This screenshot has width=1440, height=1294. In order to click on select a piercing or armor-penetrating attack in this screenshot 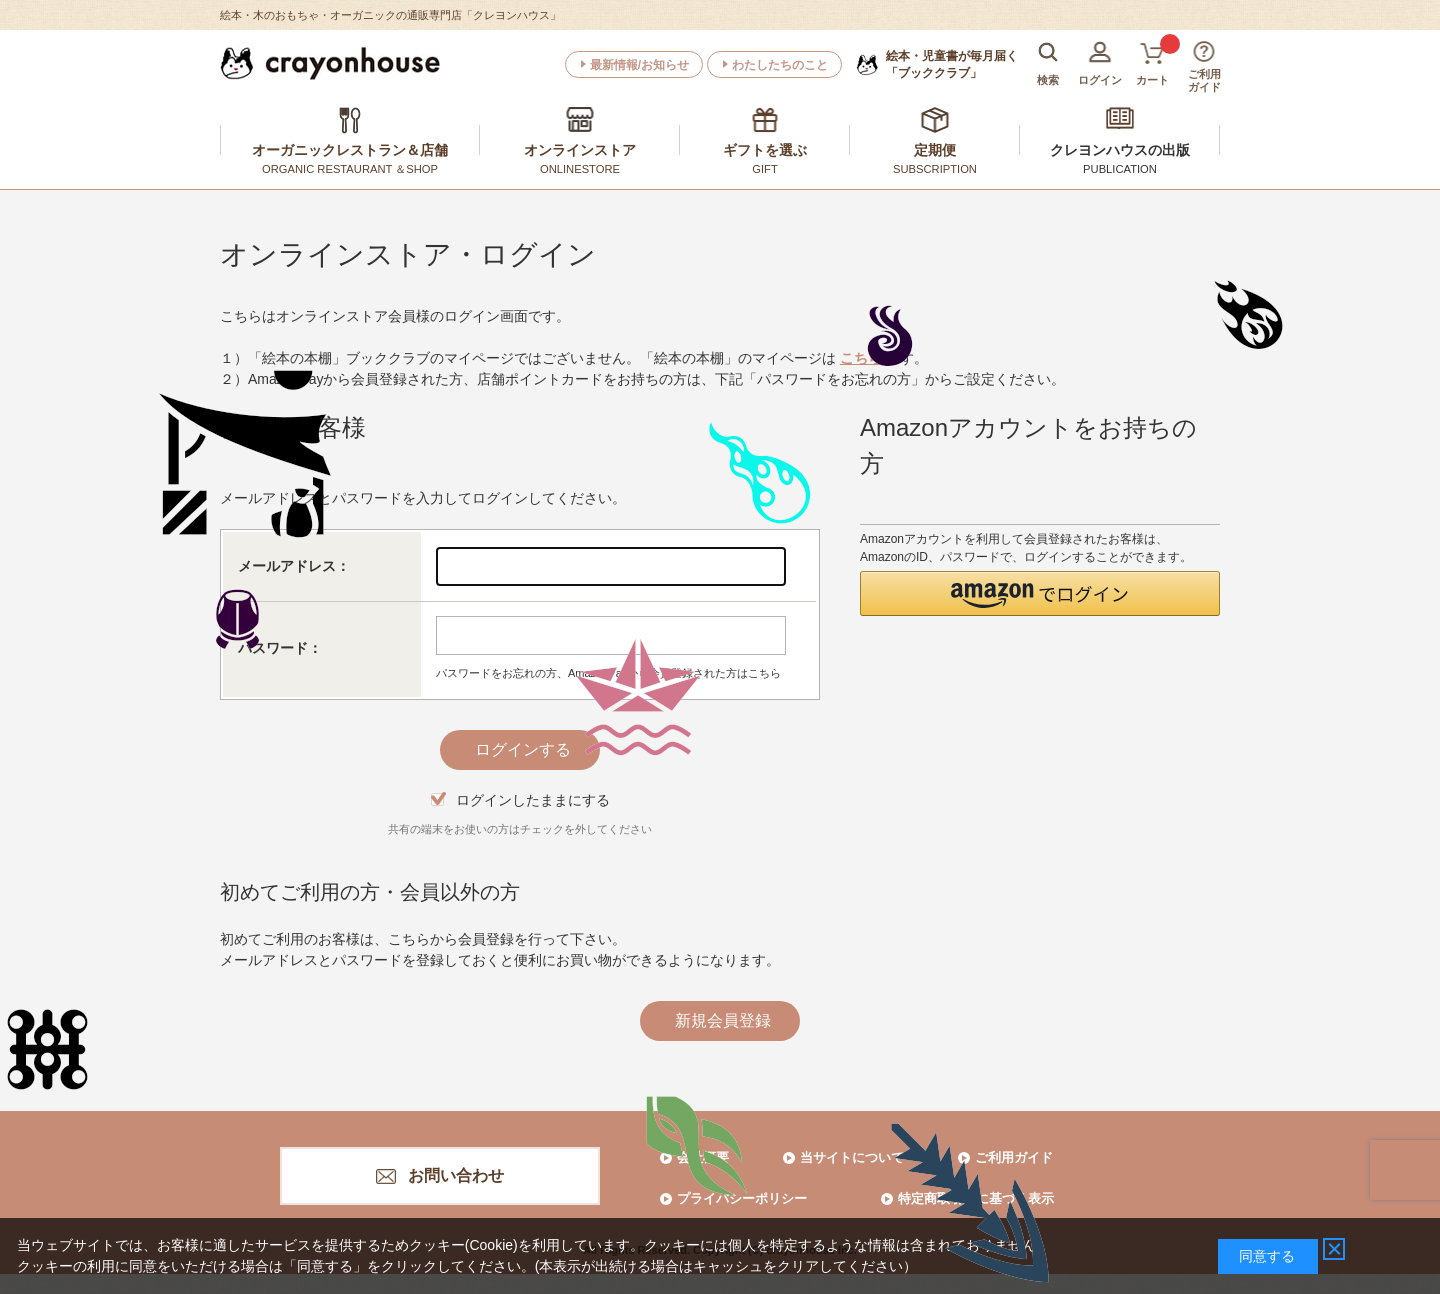, I will do `click(970, 1202)`.